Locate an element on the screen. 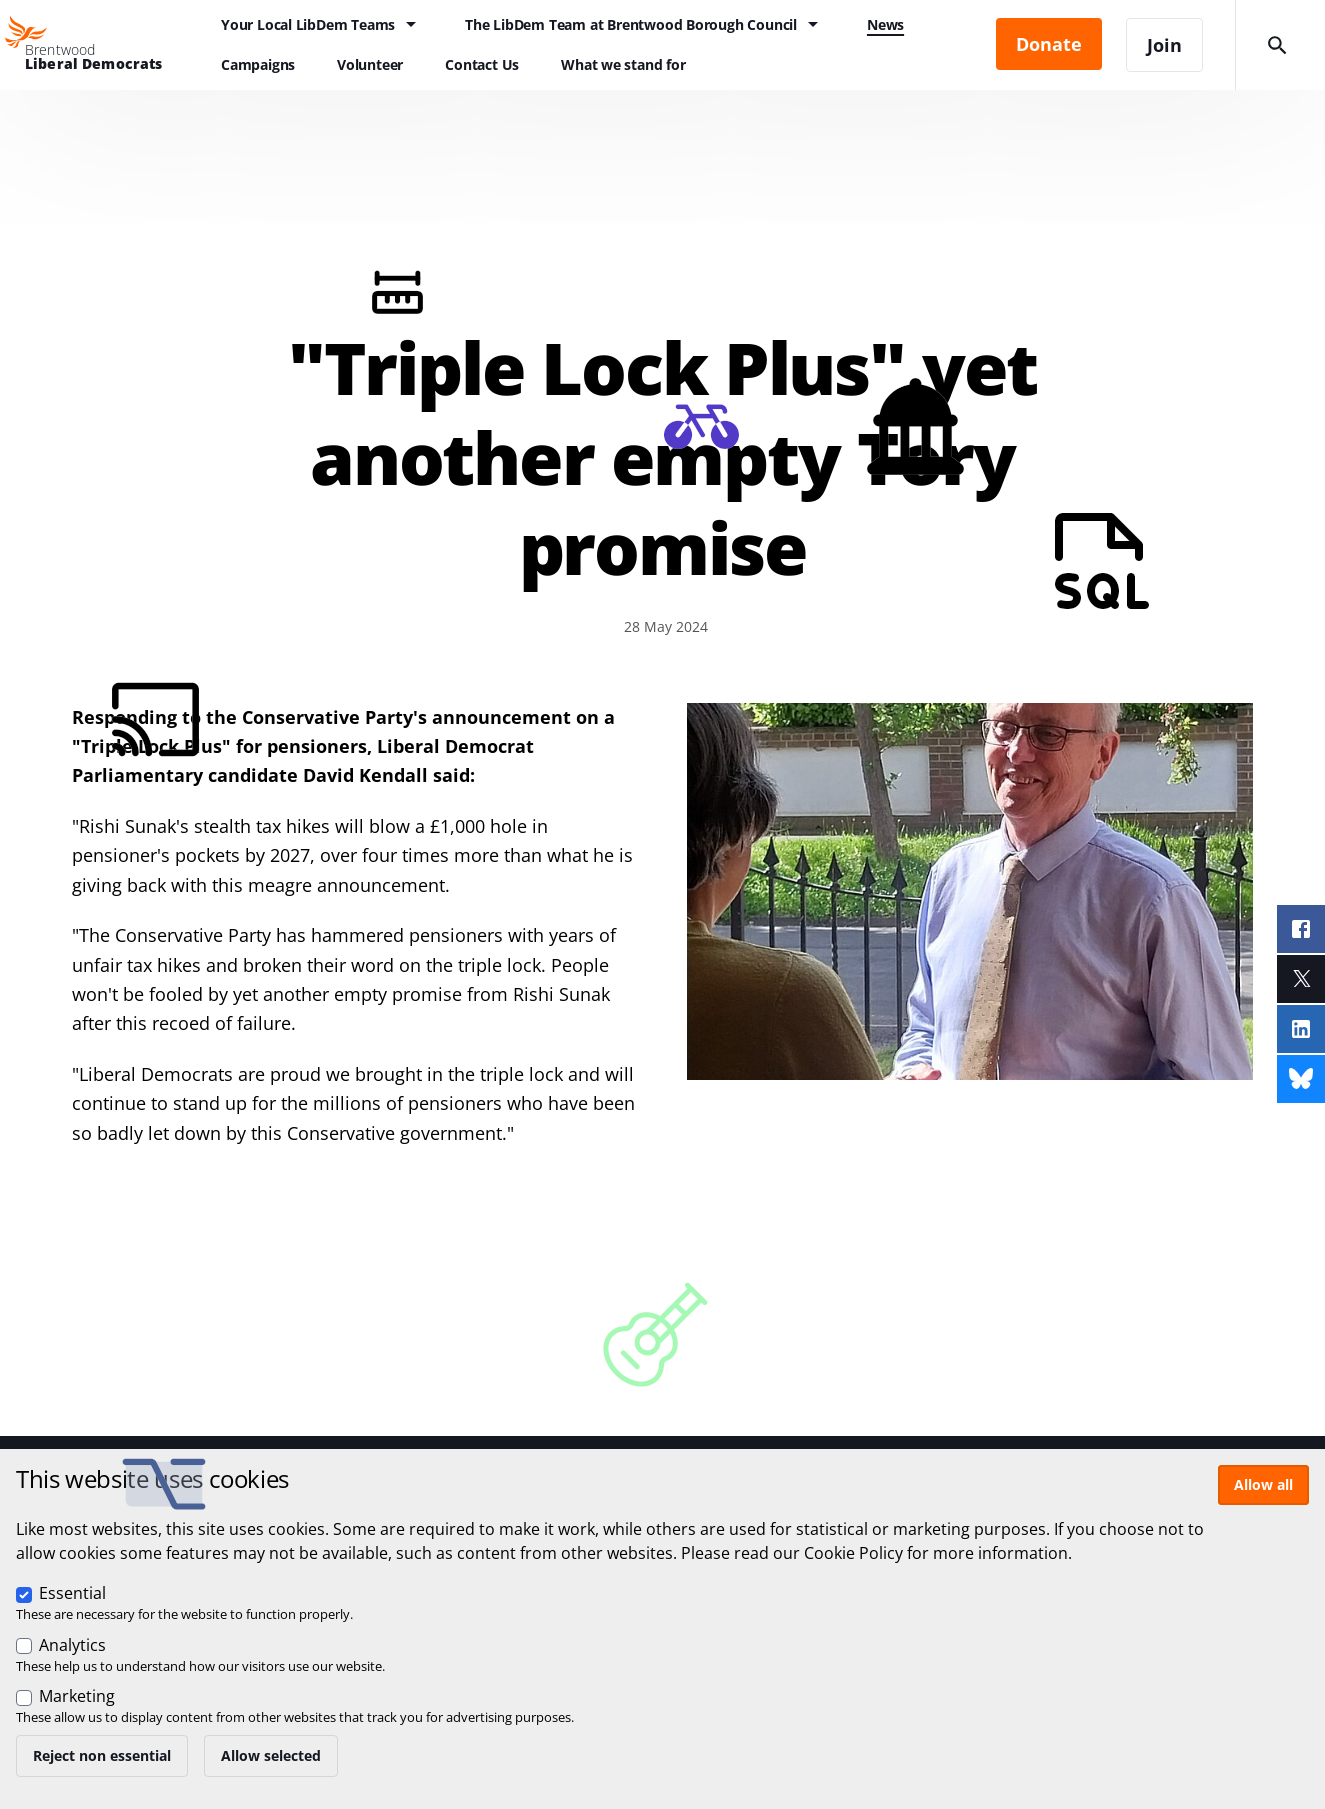  measure dimensions or distance is located at coordinates (397, 293).